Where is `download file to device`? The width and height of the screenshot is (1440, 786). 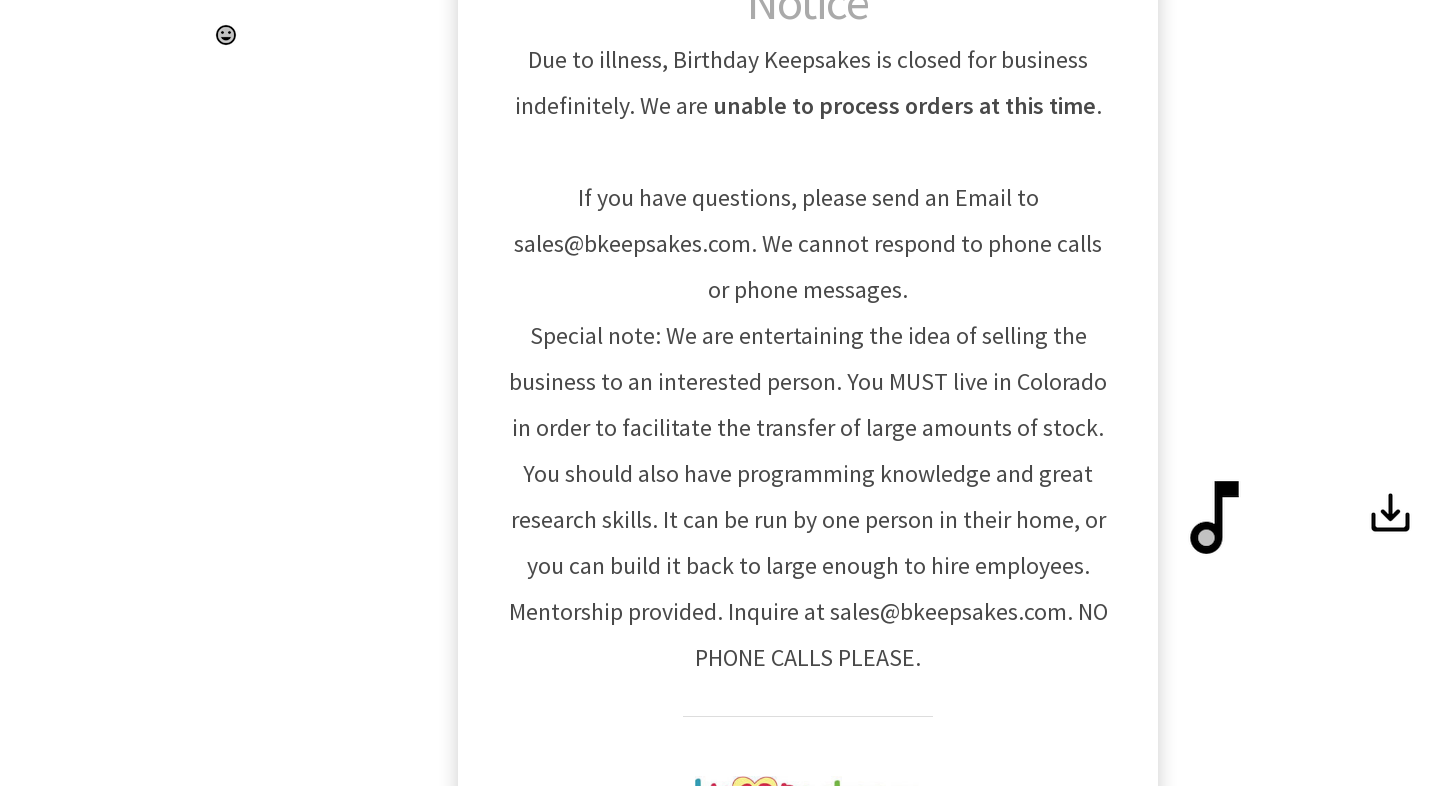
download file to device is located at coordinates (1390, 512).